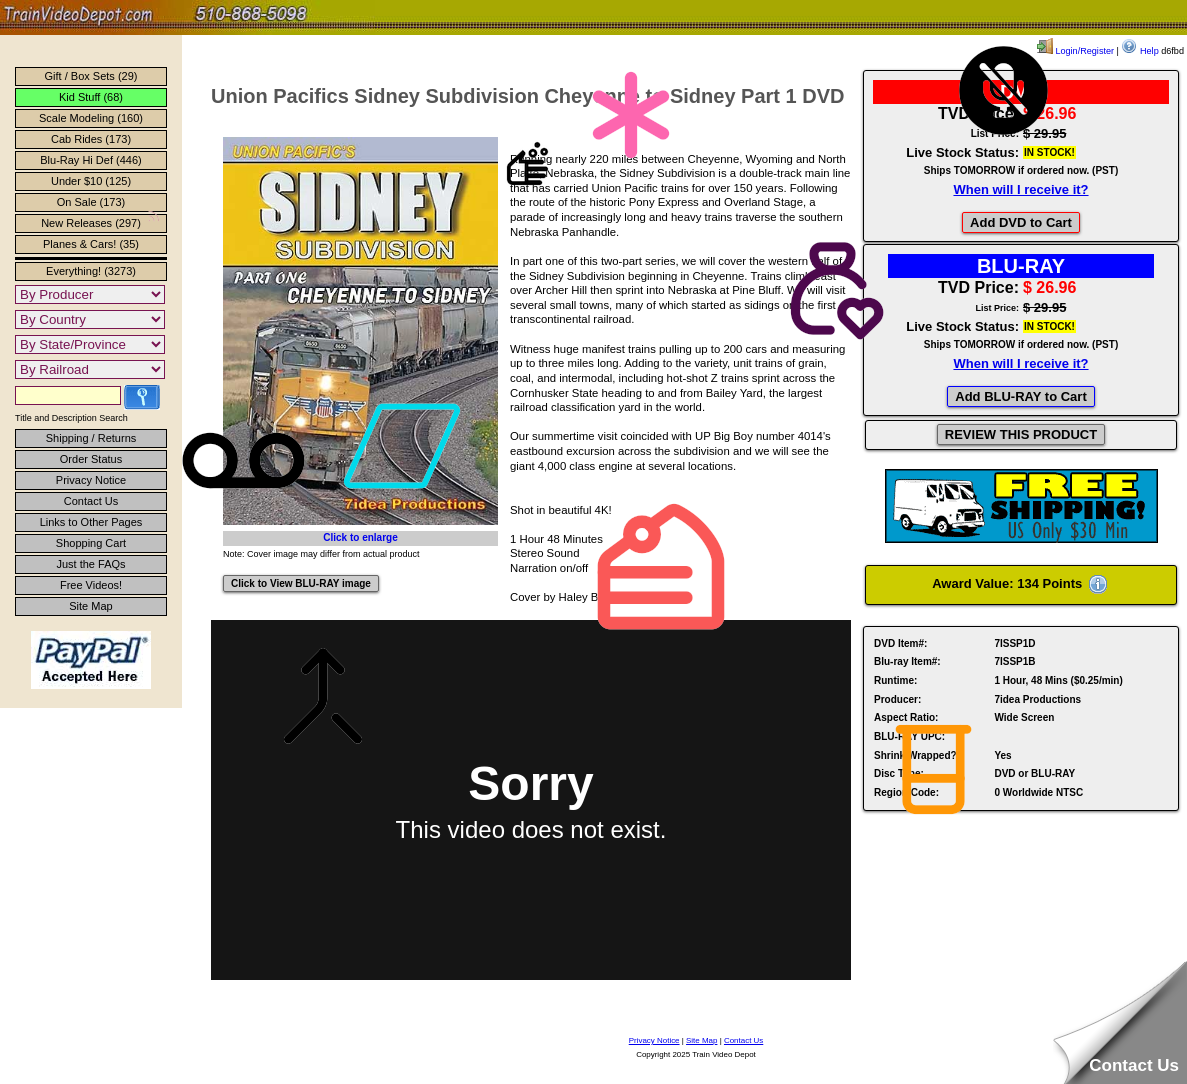 This screenshot has height=1084, width=1187. What do you see at coordinates (631, 115) in the screenshot?
I see `indicates a required field in a form` at bounding box center [631, 115].